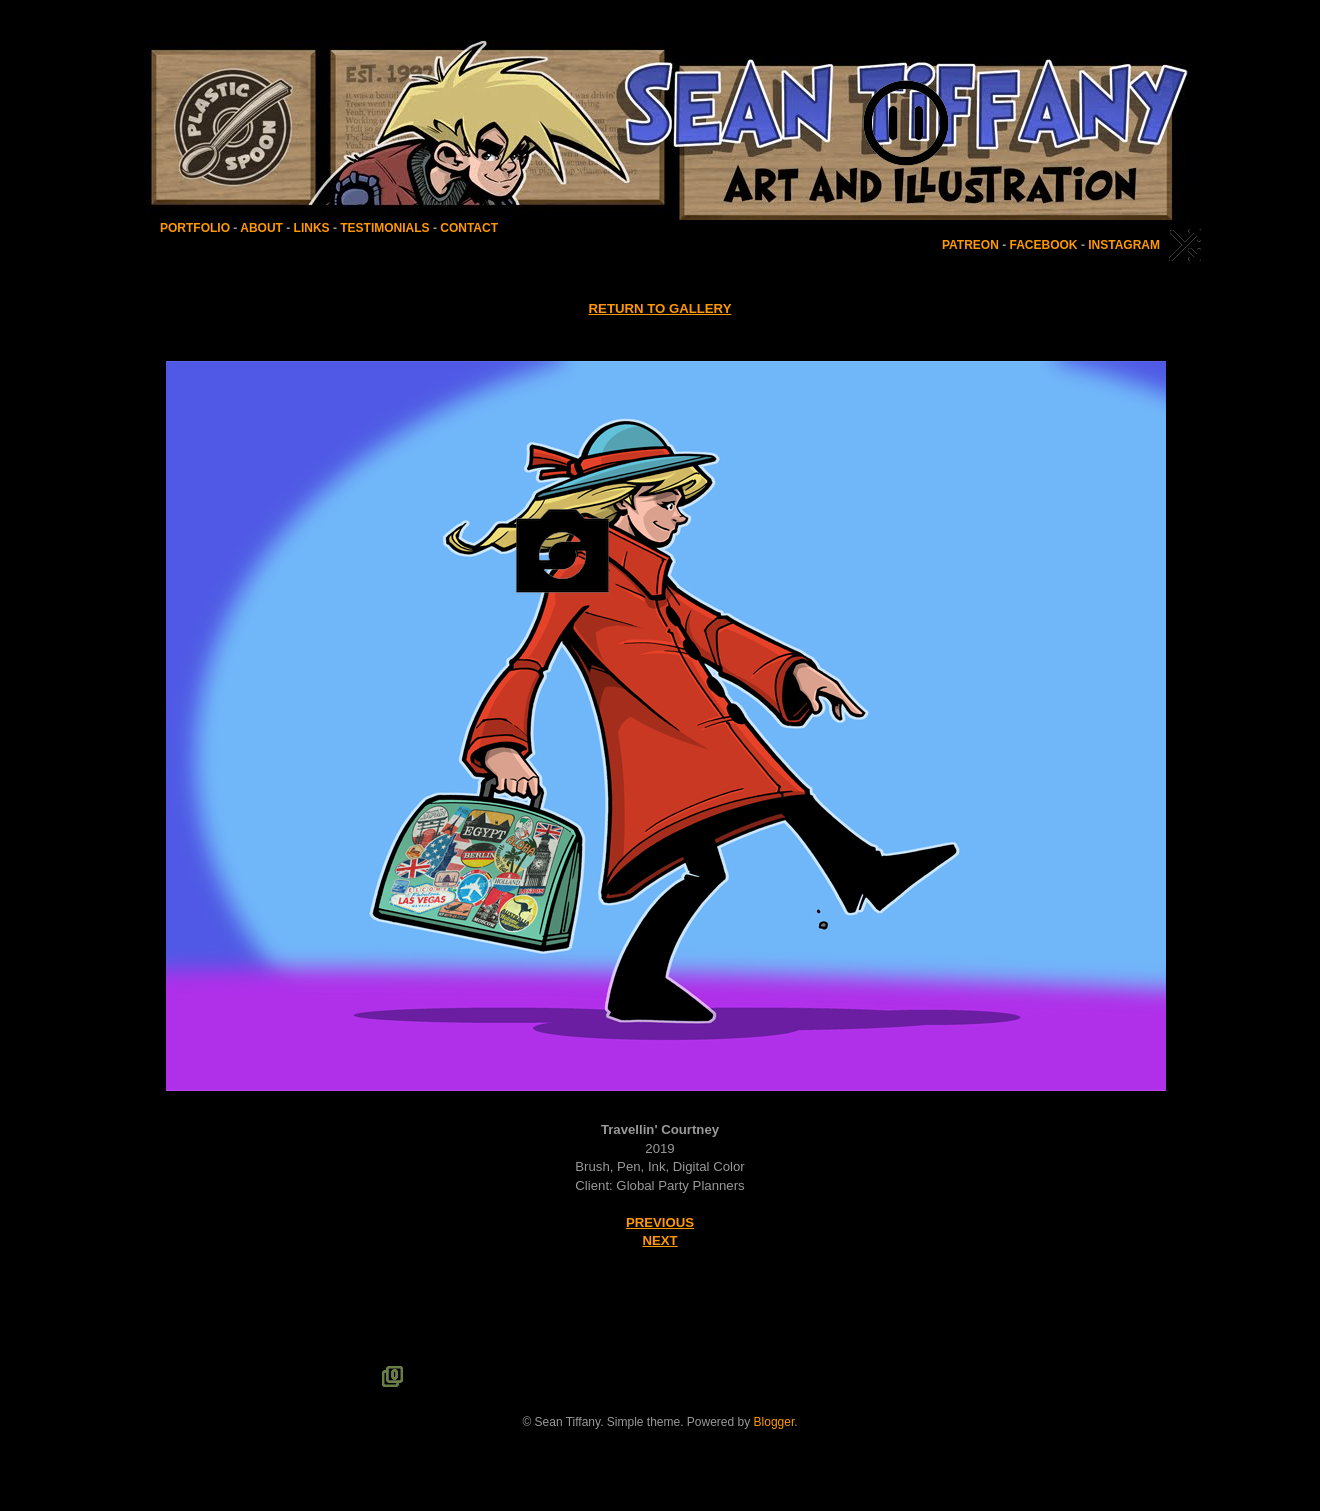 The width and height of the screenshot is (1320, 1511). Describe the element at coordinates (906, 123) in the screenshot. I see `pause media playback` at that location.